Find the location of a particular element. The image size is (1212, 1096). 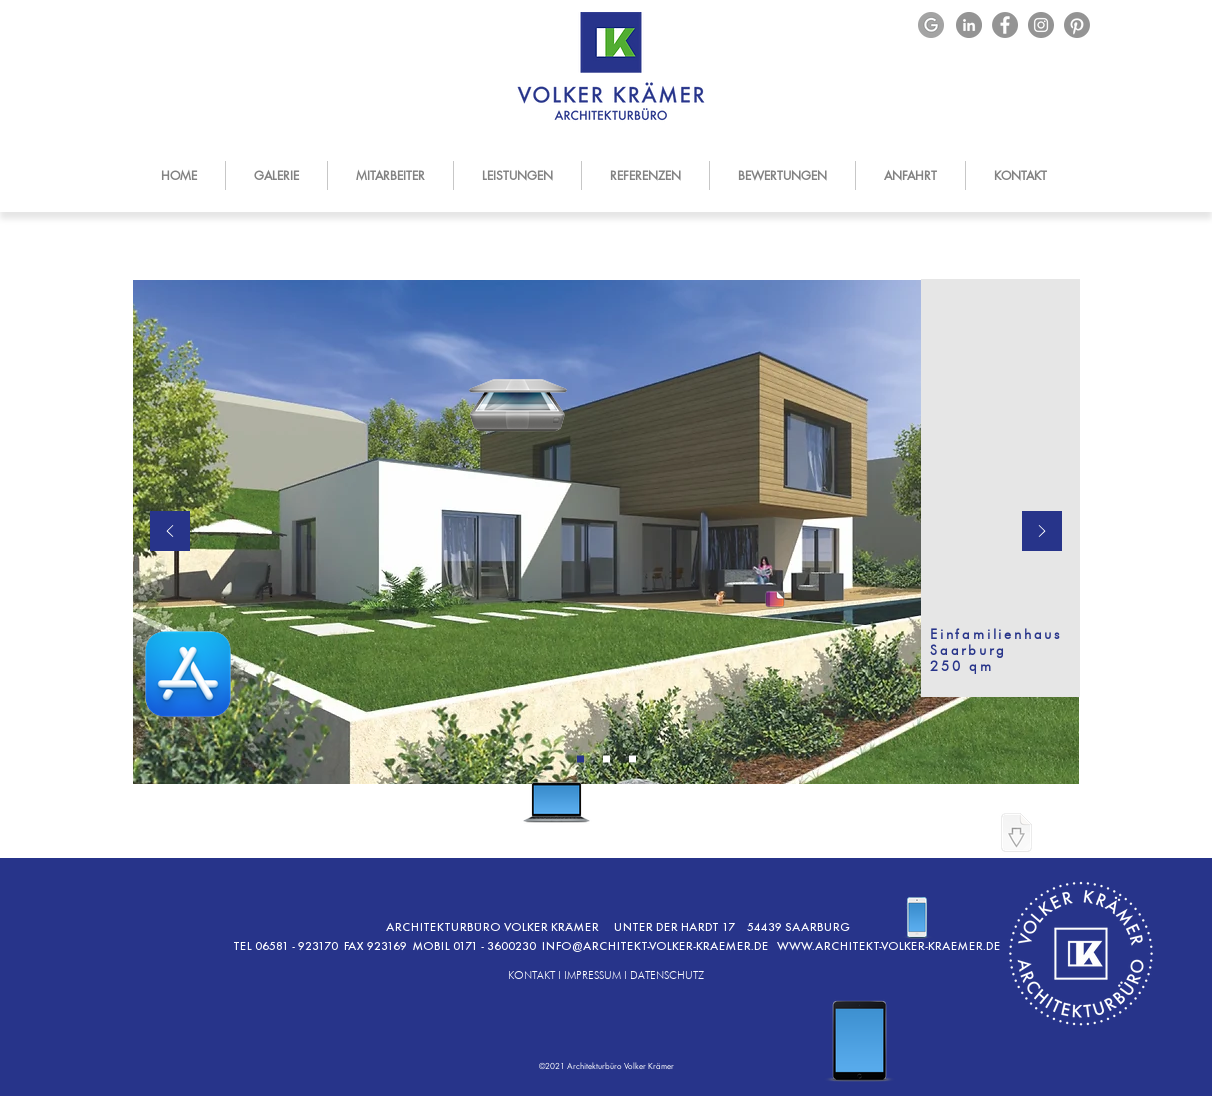

install file or package is located at coordinates (1016, 832).